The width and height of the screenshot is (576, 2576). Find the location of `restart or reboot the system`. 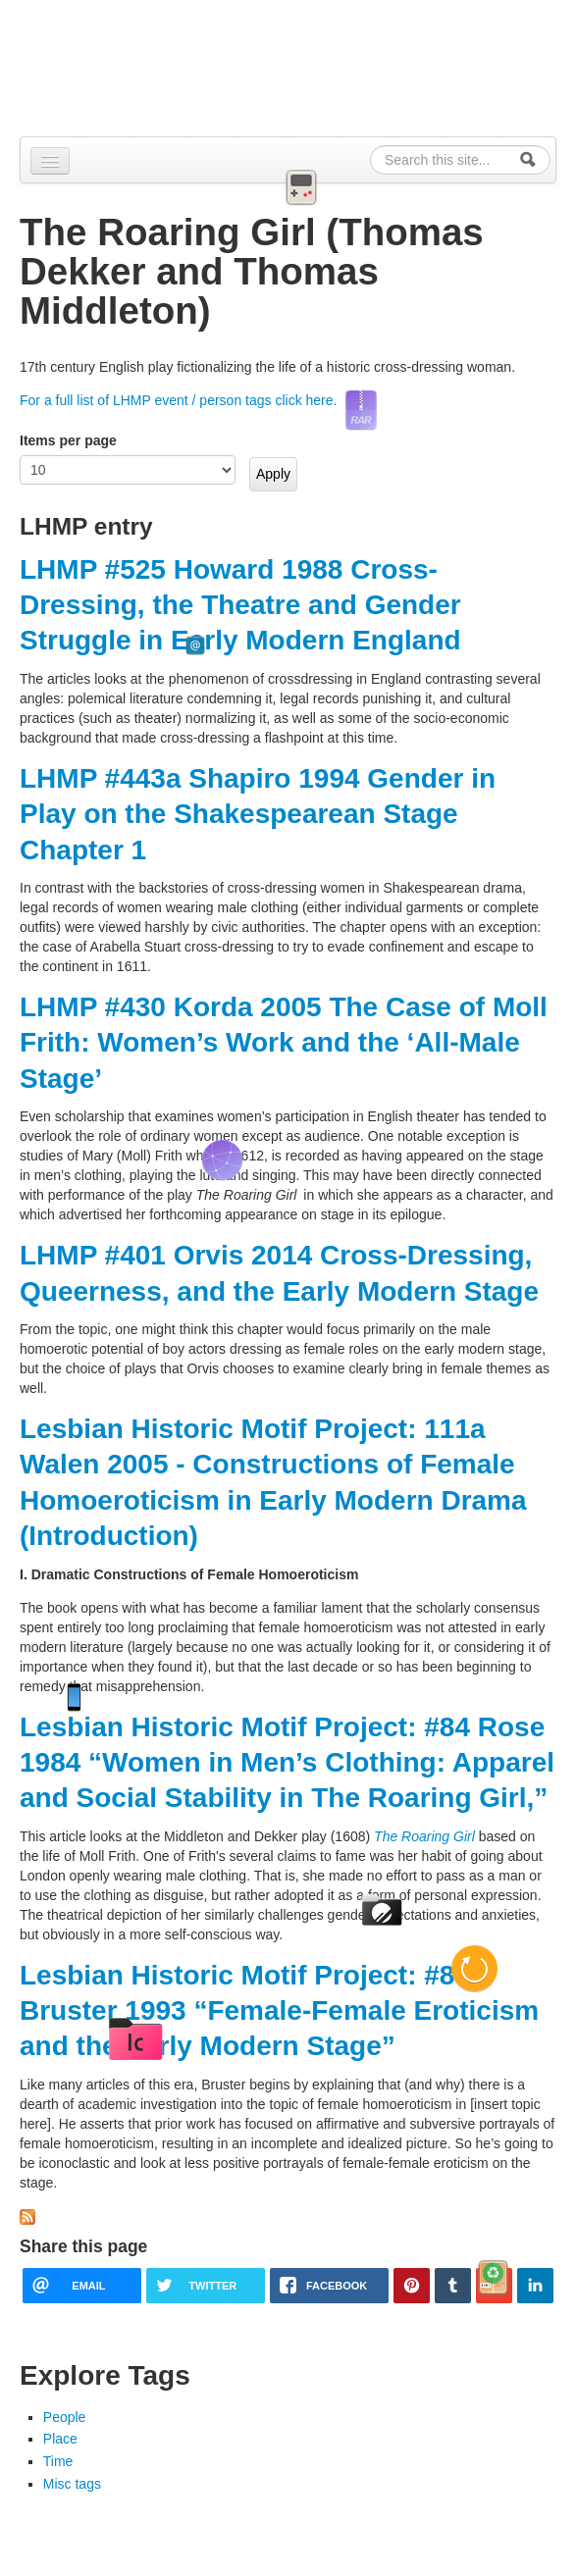

restart or reboot the system is located at coordinates (475, 1969).